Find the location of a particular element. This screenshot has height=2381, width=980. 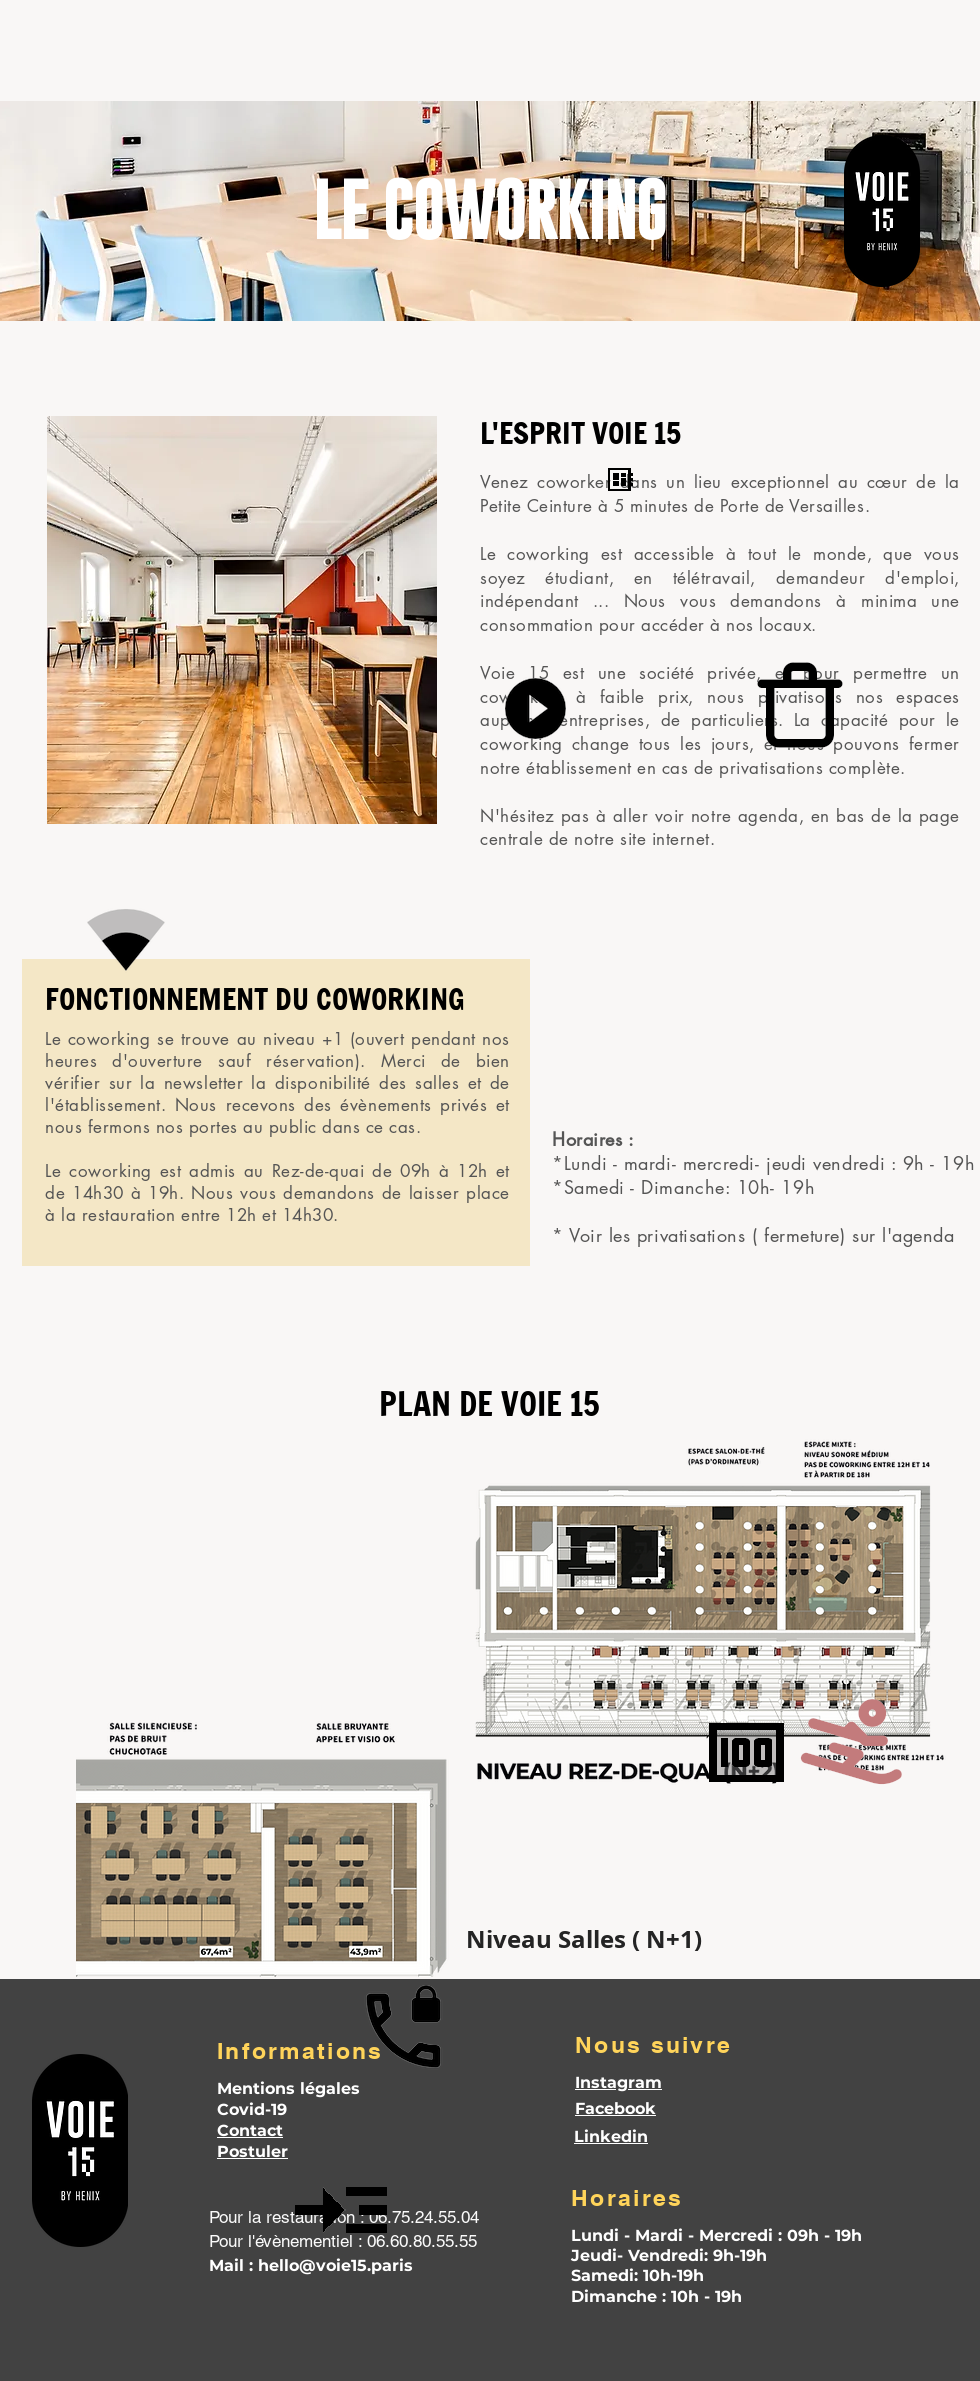

play media or video content is located at coordinates (535, 708).